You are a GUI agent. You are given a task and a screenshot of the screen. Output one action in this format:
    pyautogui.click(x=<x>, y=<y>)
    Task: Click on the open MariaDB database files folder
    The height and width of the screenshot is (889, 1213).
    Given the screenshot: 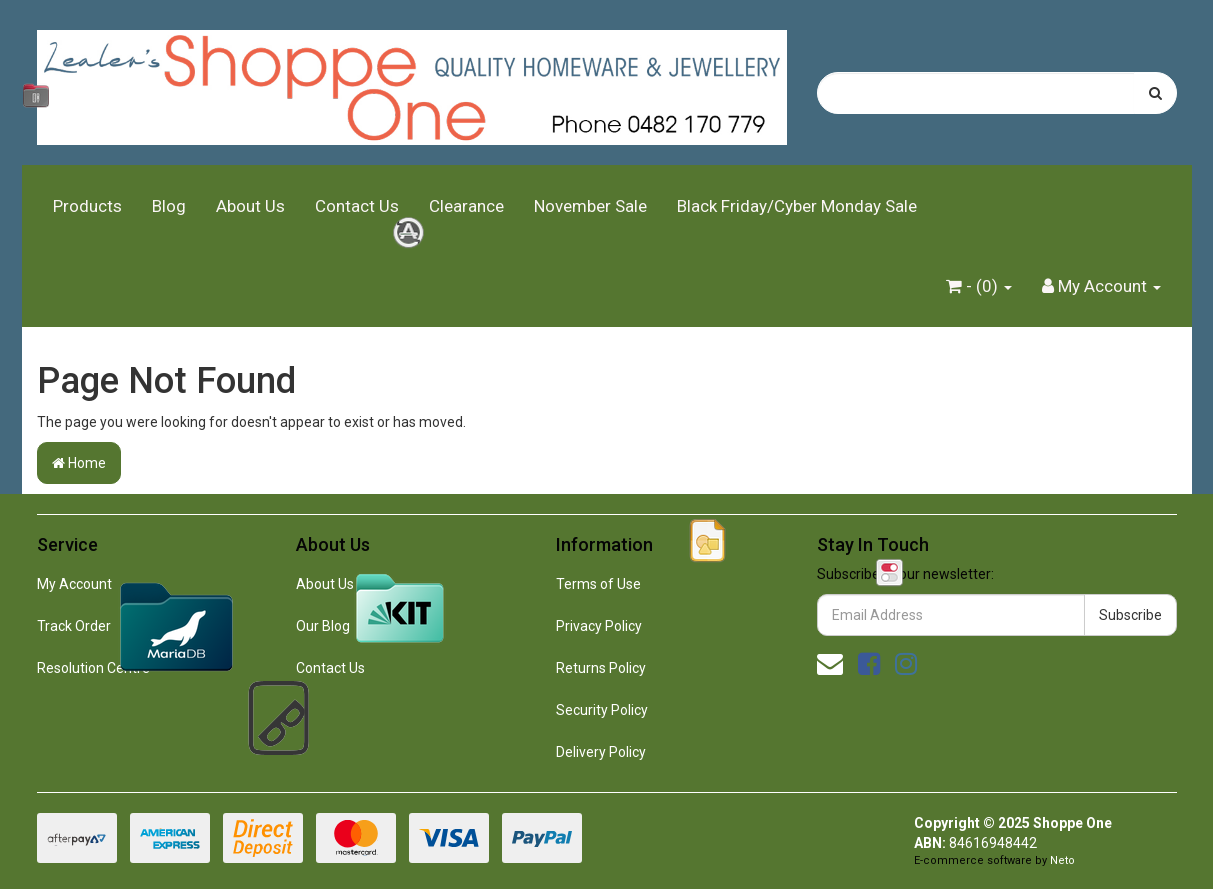 What is the action you would take?
    pyautogui.click(x=176, y=630)
    